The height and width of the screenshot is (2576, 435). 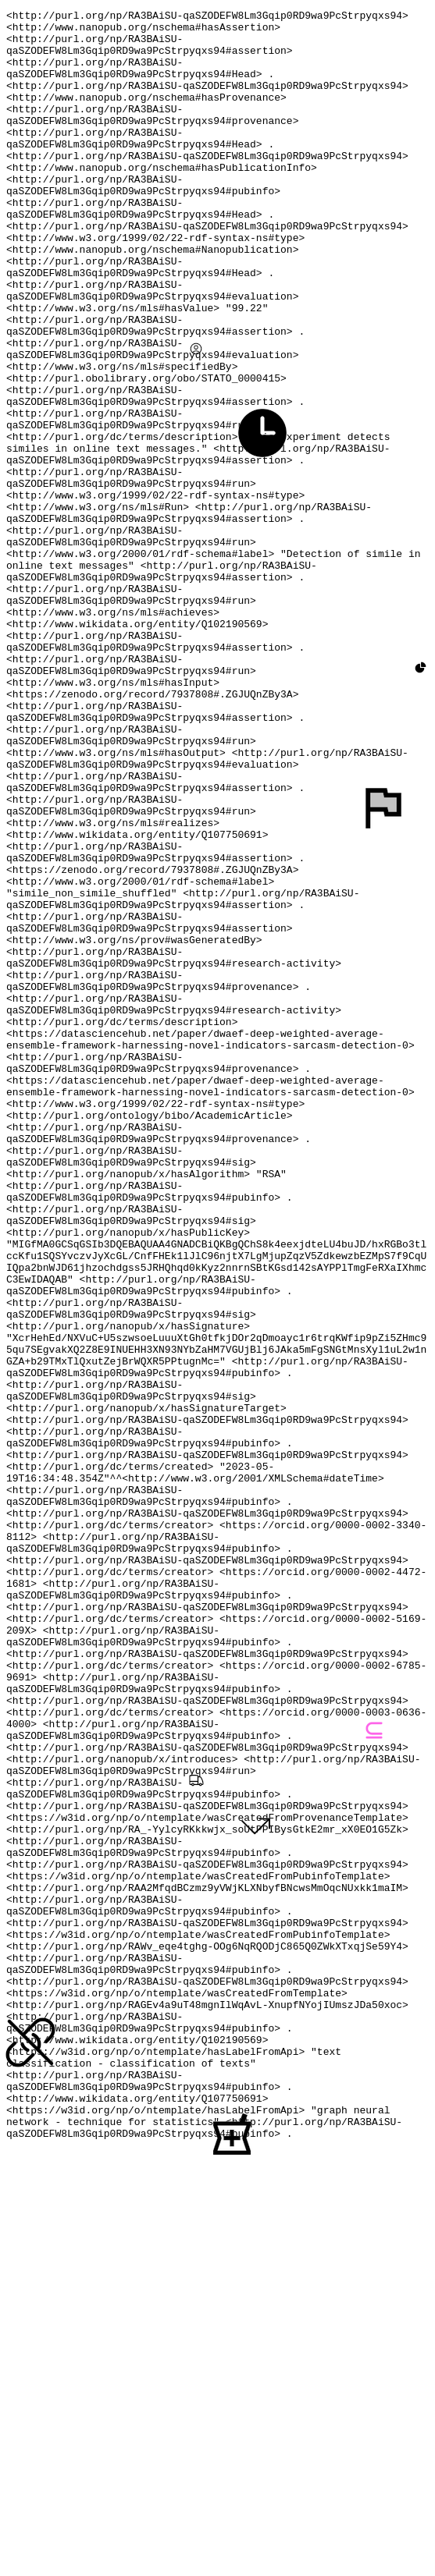 I want to click on reply to a message, so click(x=255, y=1825).